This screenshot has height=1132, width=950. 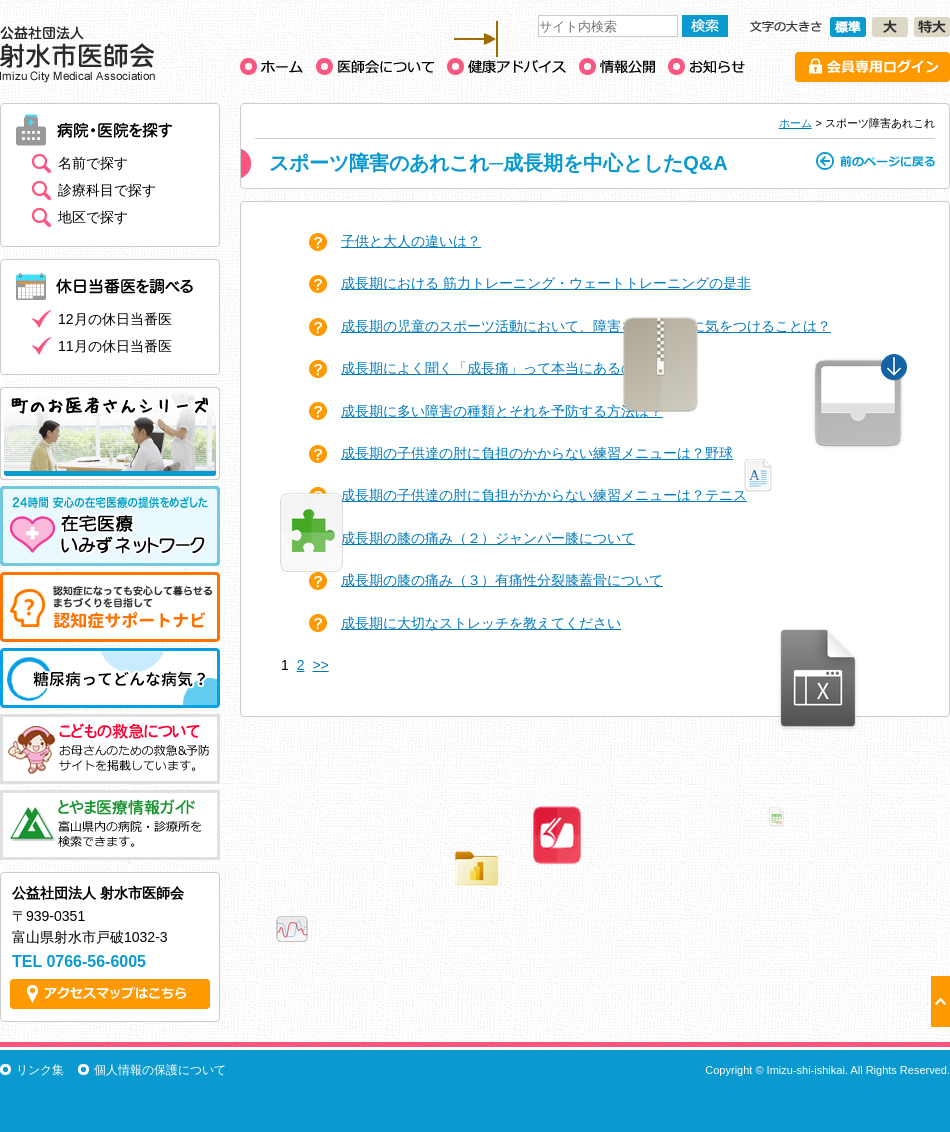 What do you see at coordinates (818, 680) in the screenshot?
I see `a macbinary file type indicator` at bounding box center [818, 680].